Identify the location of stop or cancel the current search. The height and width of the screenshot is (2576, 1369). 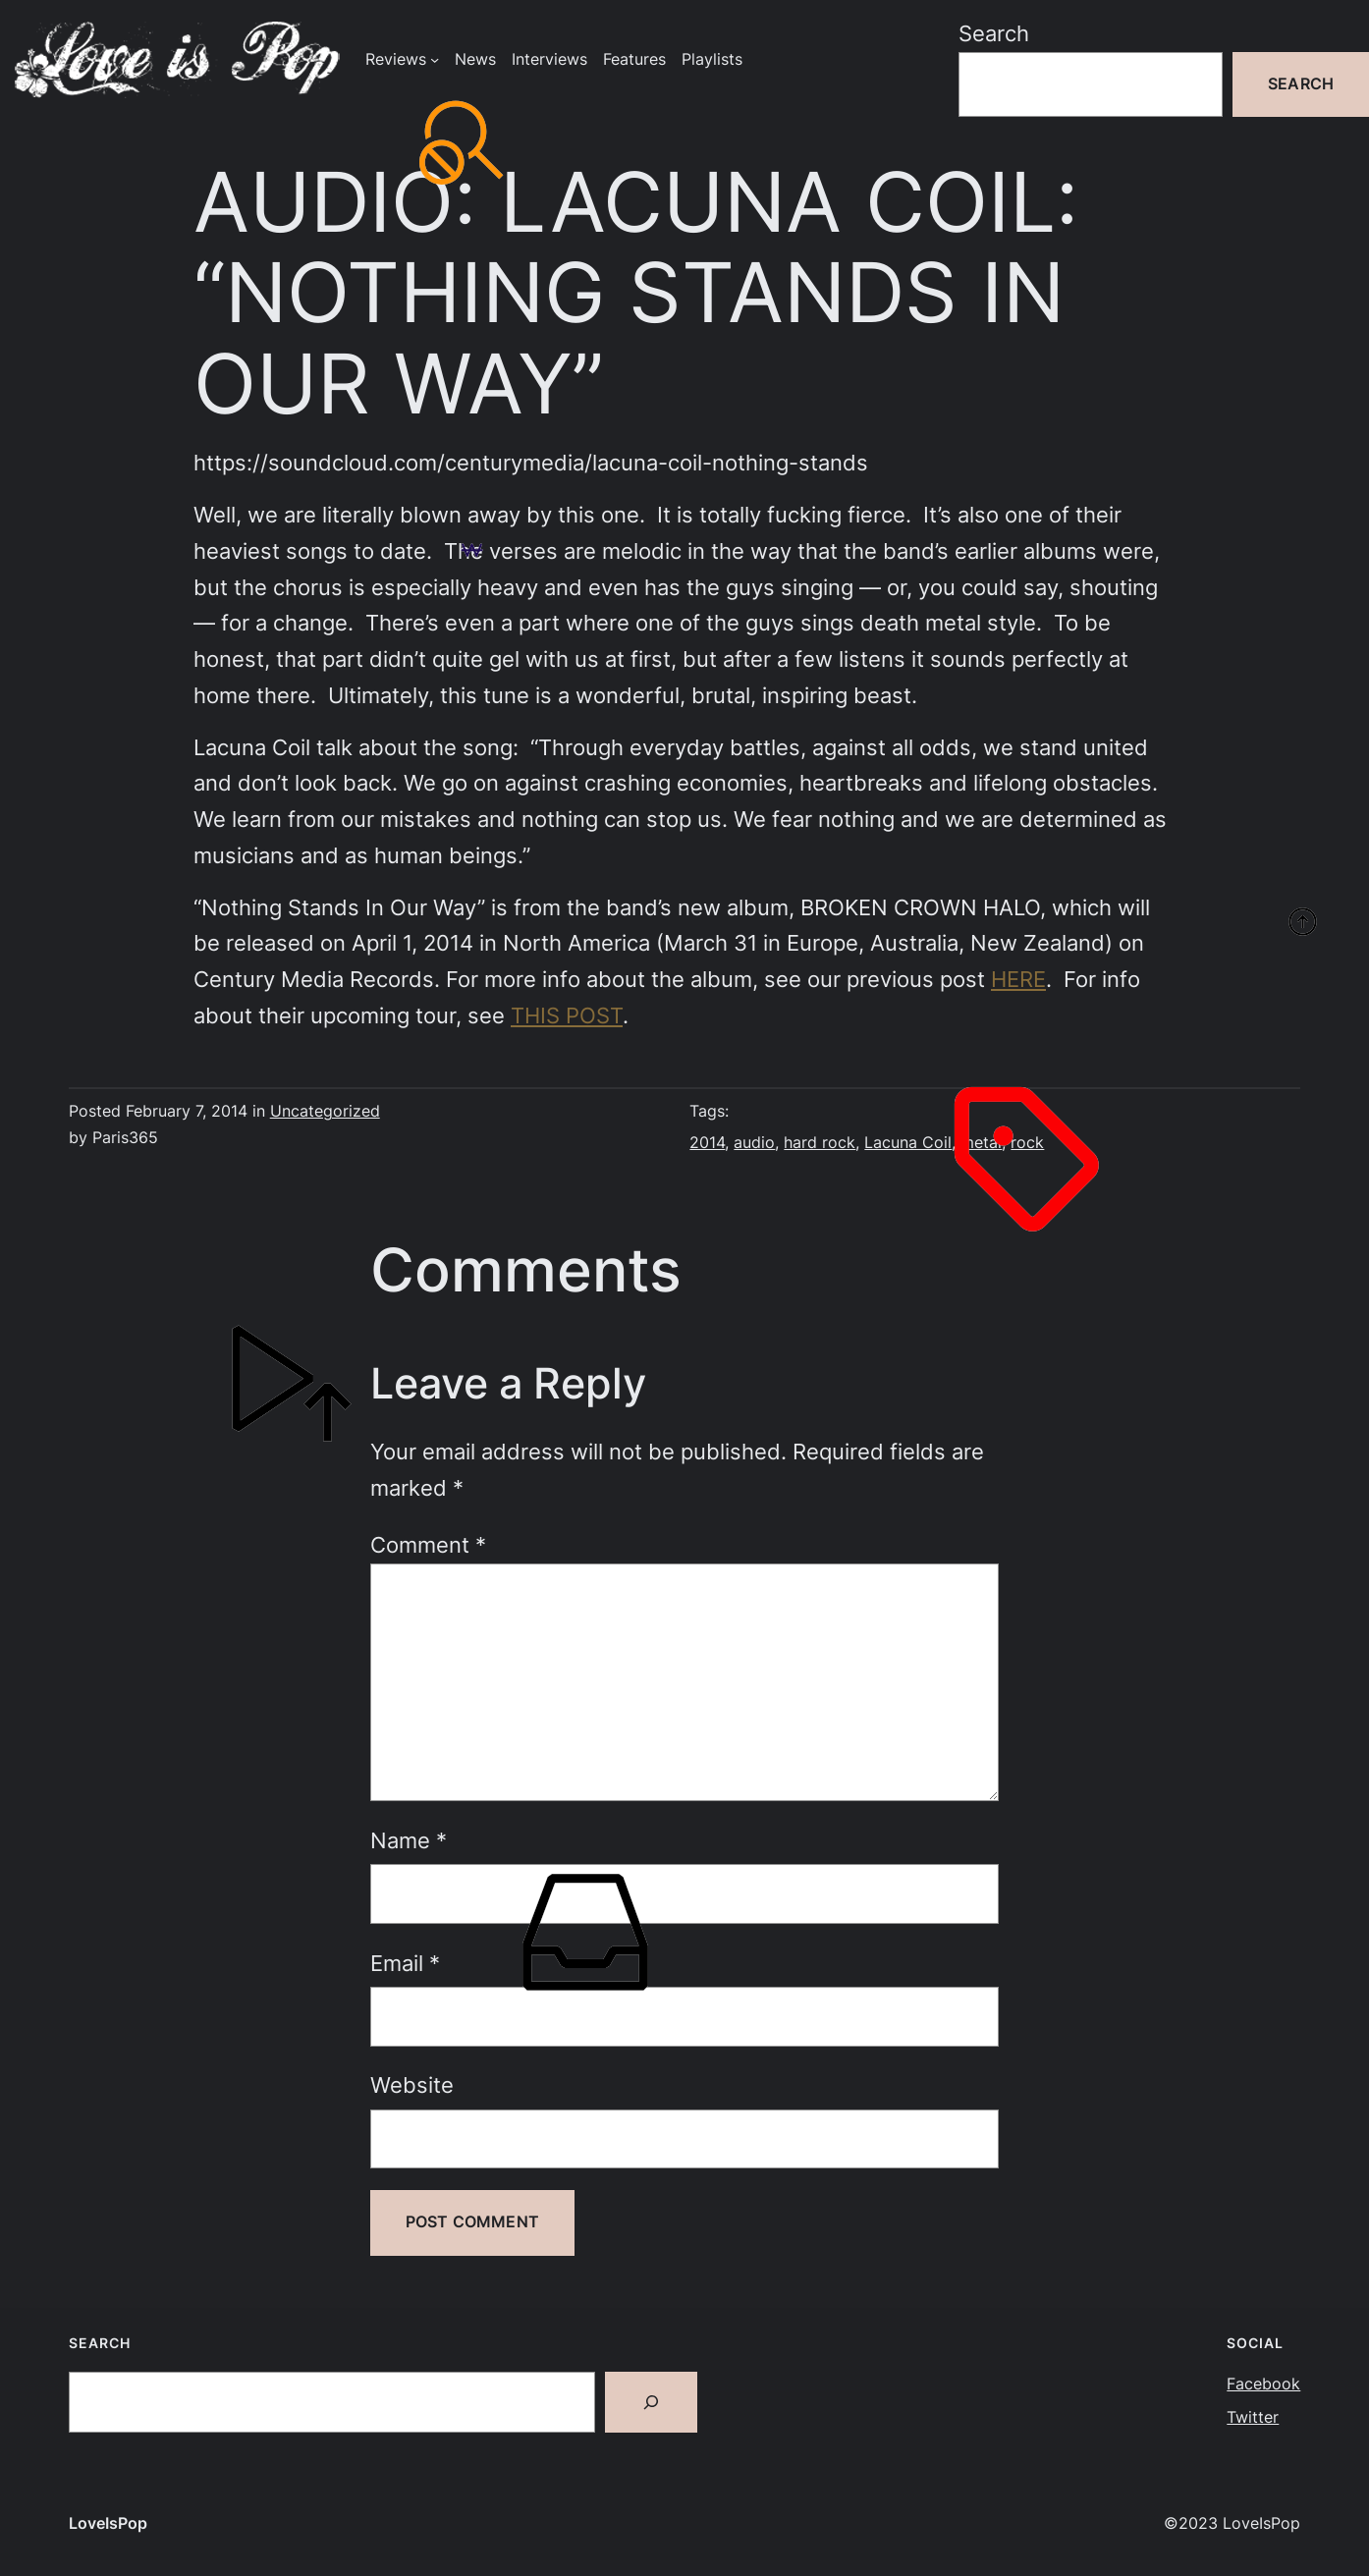
(464, 139).